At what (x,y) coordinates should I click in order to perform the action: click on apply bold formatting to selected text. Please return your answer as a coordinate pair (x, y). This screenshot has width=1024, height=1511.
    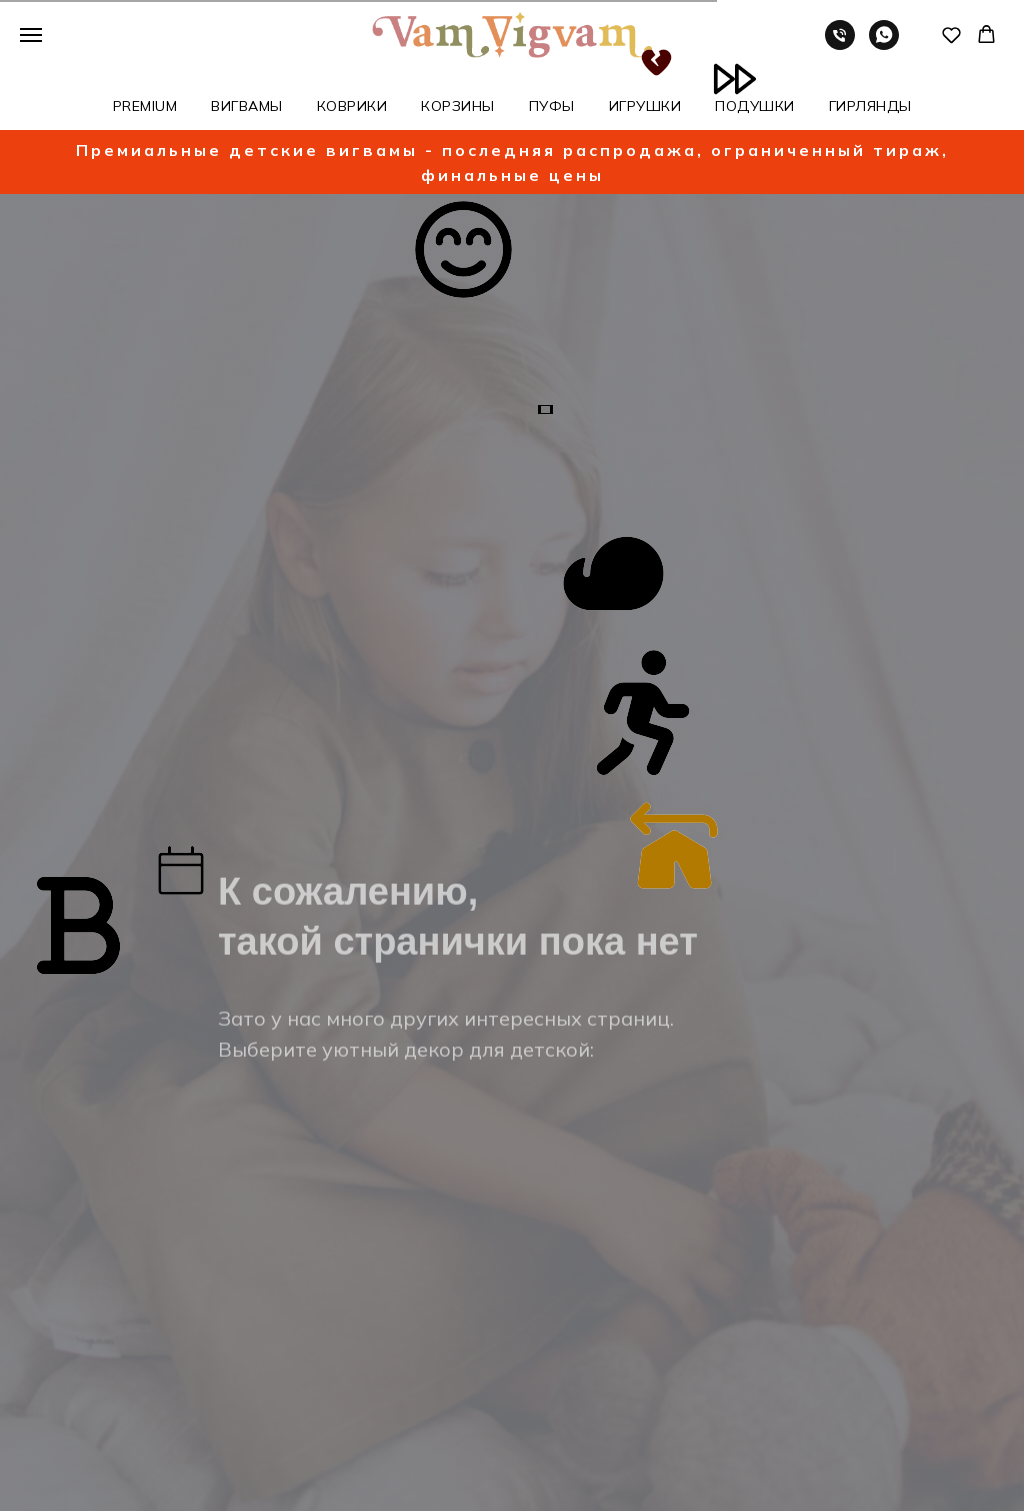
    Looking at the image, I should click on (78, 925).